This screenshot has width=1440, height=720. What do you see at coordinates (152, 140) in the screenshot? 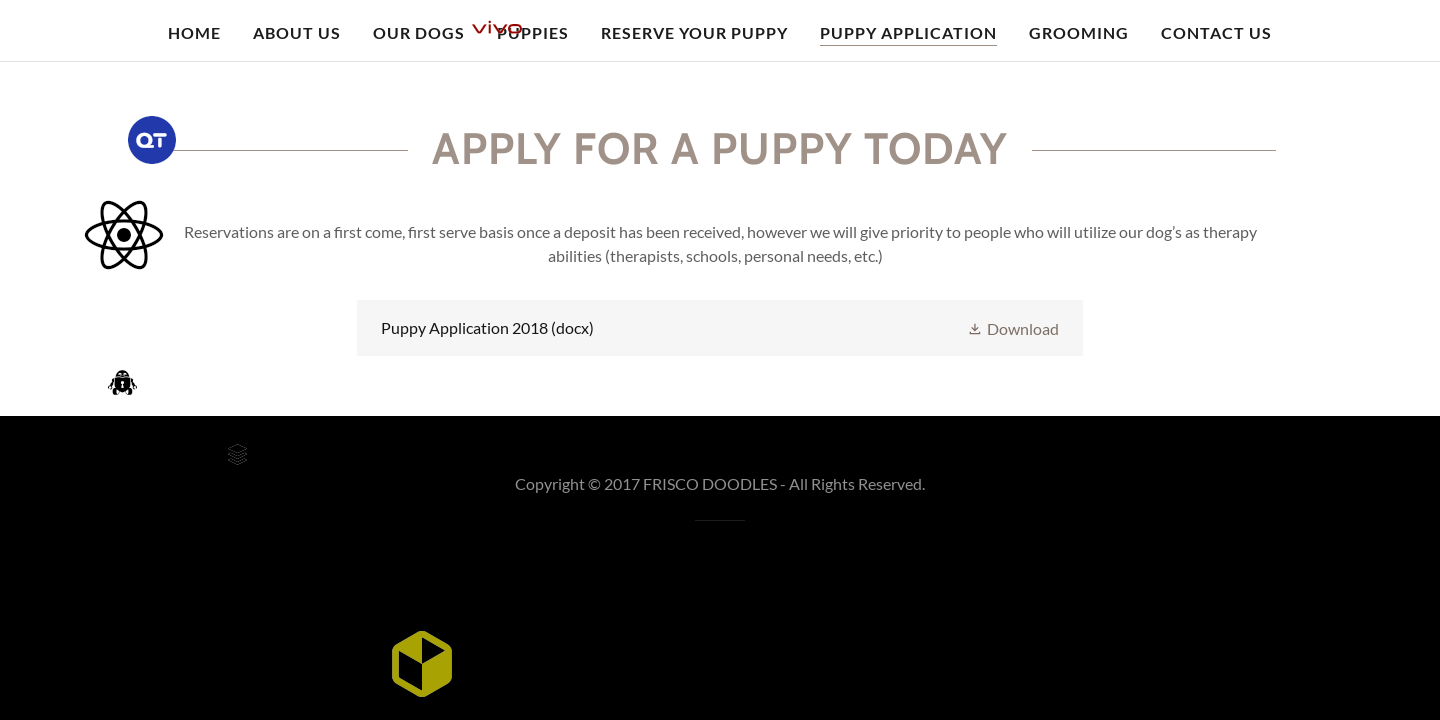
I see `quicktype app or service logo` at bounding box center [152, 140].